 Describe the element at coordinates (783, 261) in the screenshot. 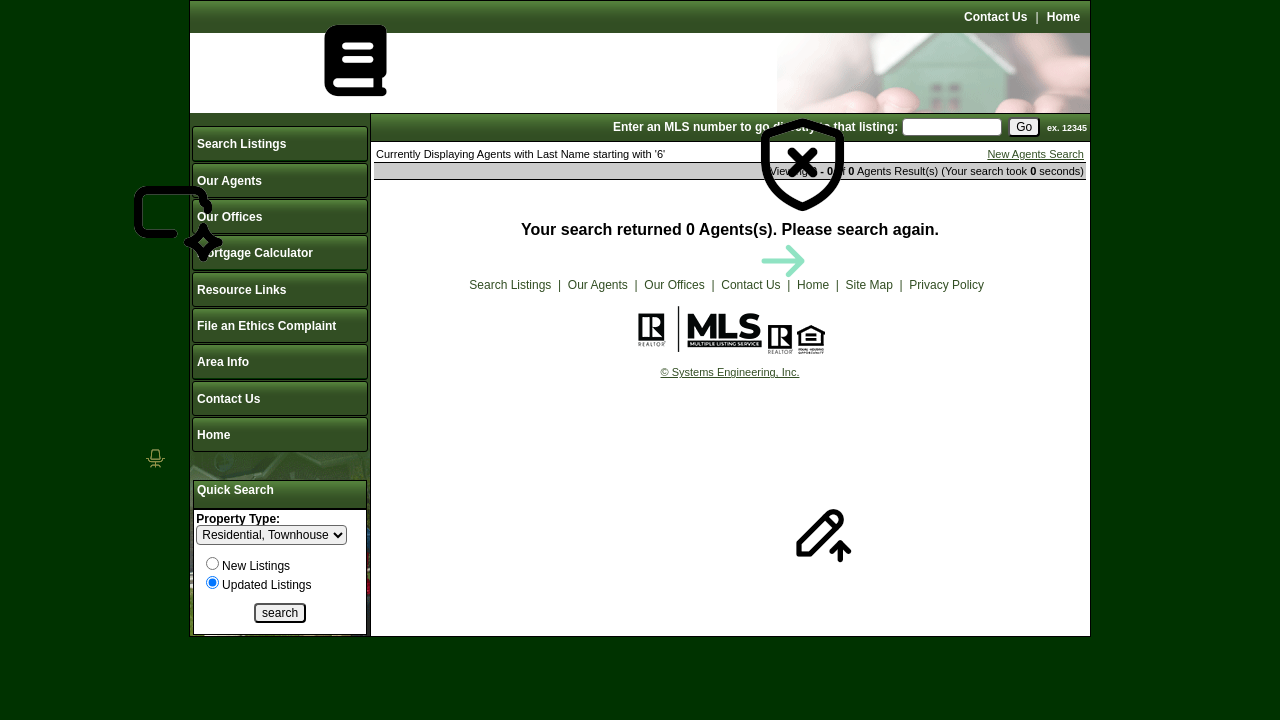

I see `proceed to the next step` at that location.